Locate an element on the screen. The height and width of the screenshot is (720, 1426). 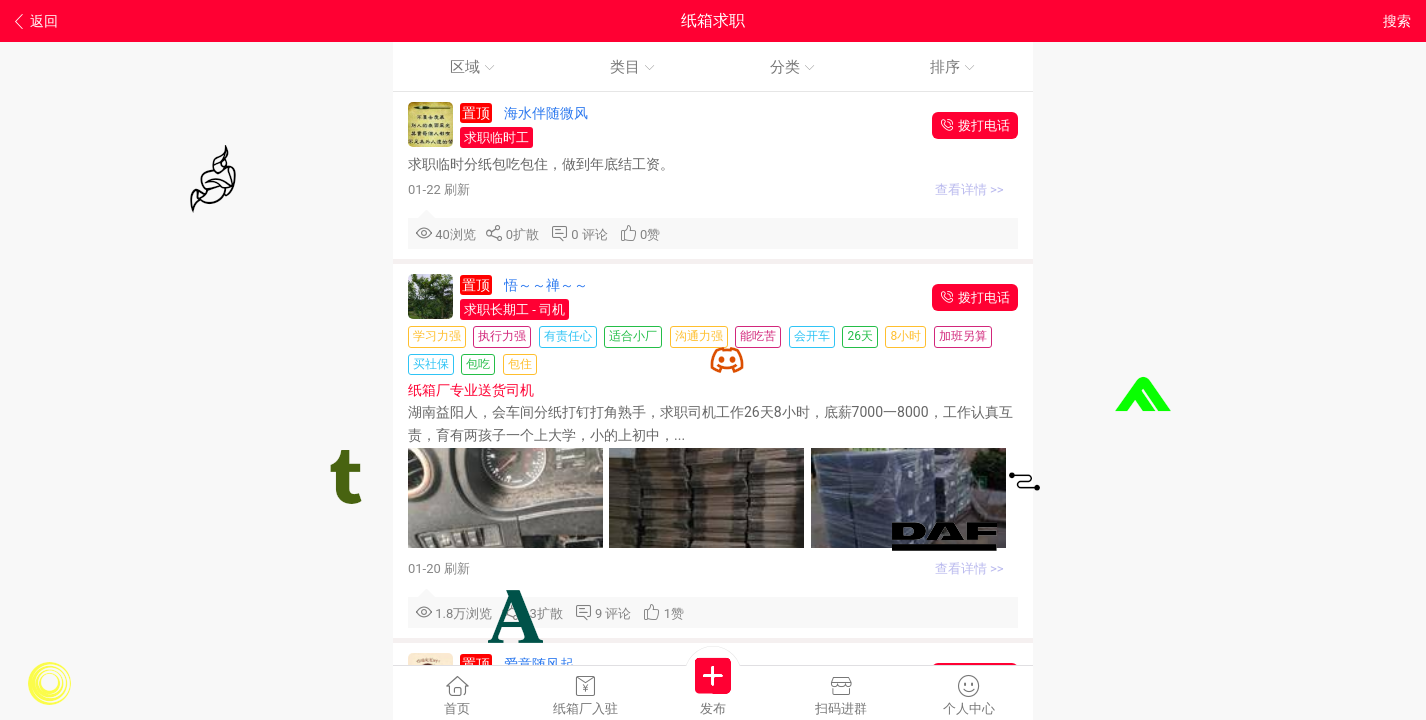
open the Loop app is located at coordinates (49, 683).